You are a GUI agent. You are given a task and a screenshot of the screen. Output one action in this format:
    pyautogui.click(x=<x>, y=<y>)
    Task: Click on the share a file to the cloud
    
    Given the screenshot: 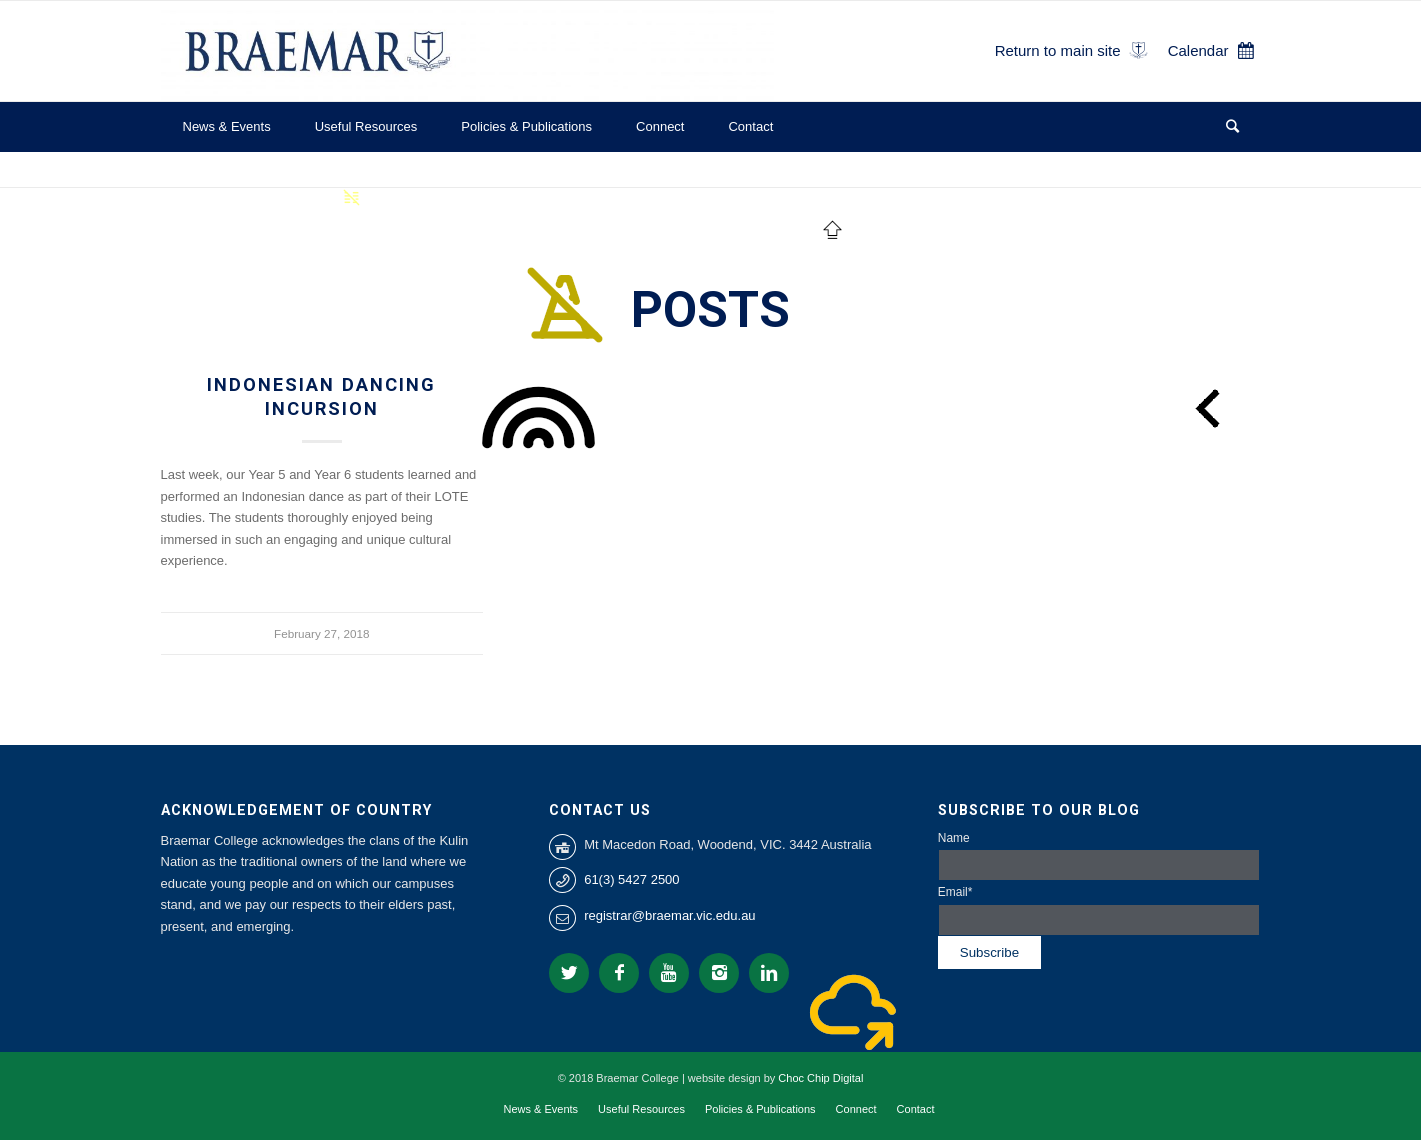 What is the action you would take?
    pyautogui.click(x=853, y=1006)
    